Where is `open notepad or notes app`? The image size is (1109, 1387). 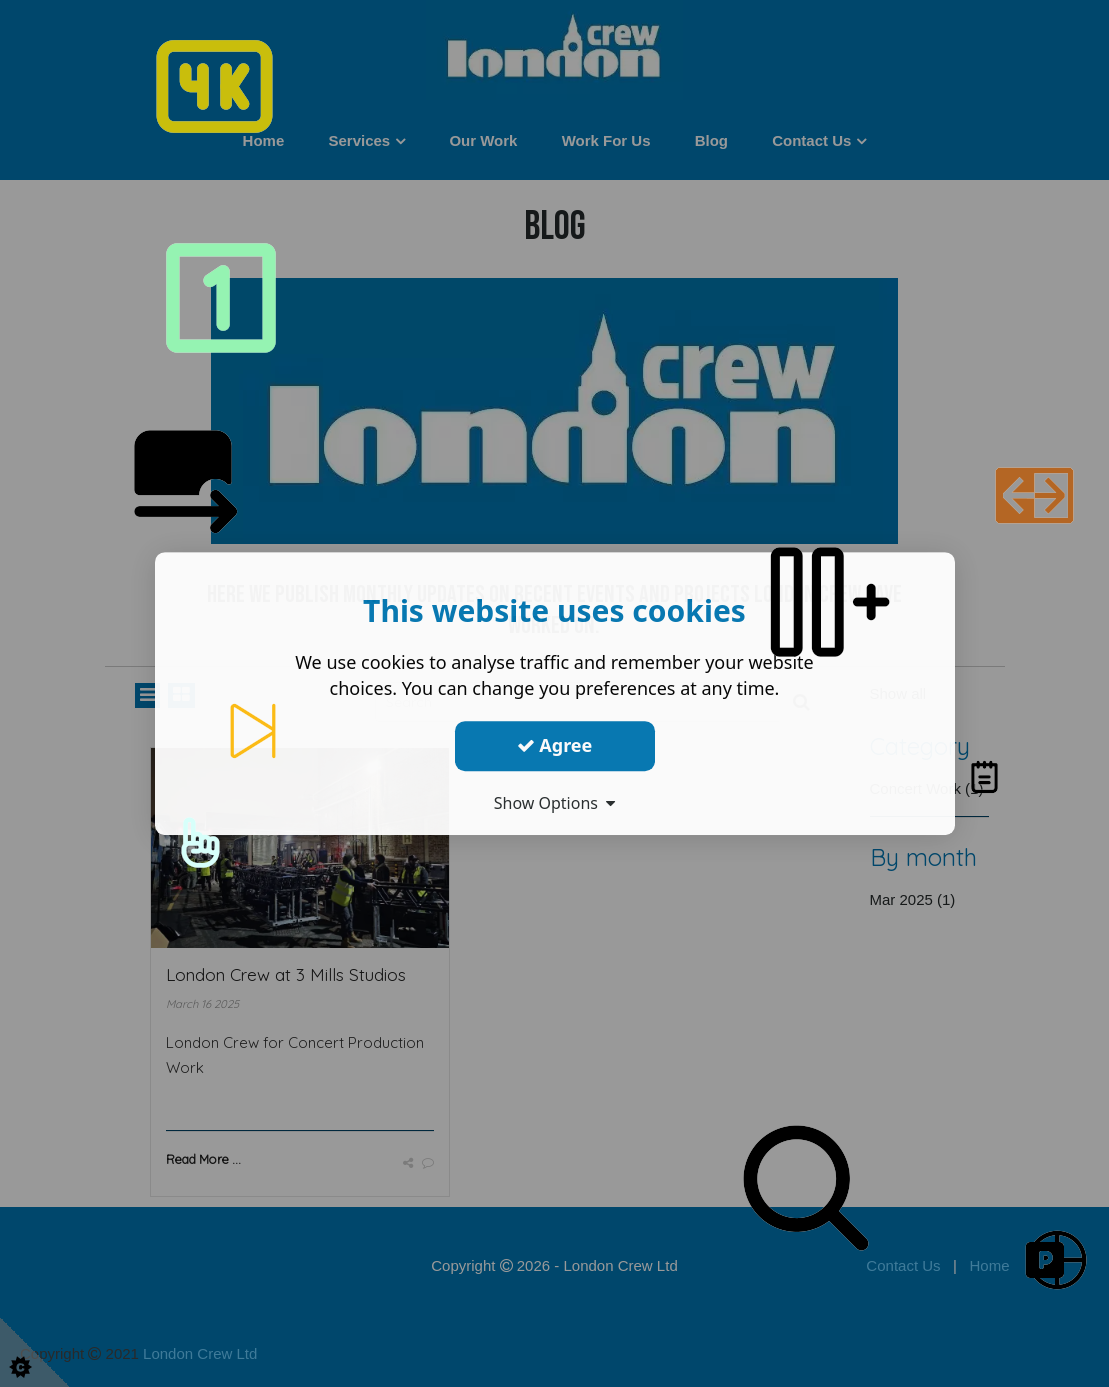 open notepad or notes app is located at coordinates (984, 777).